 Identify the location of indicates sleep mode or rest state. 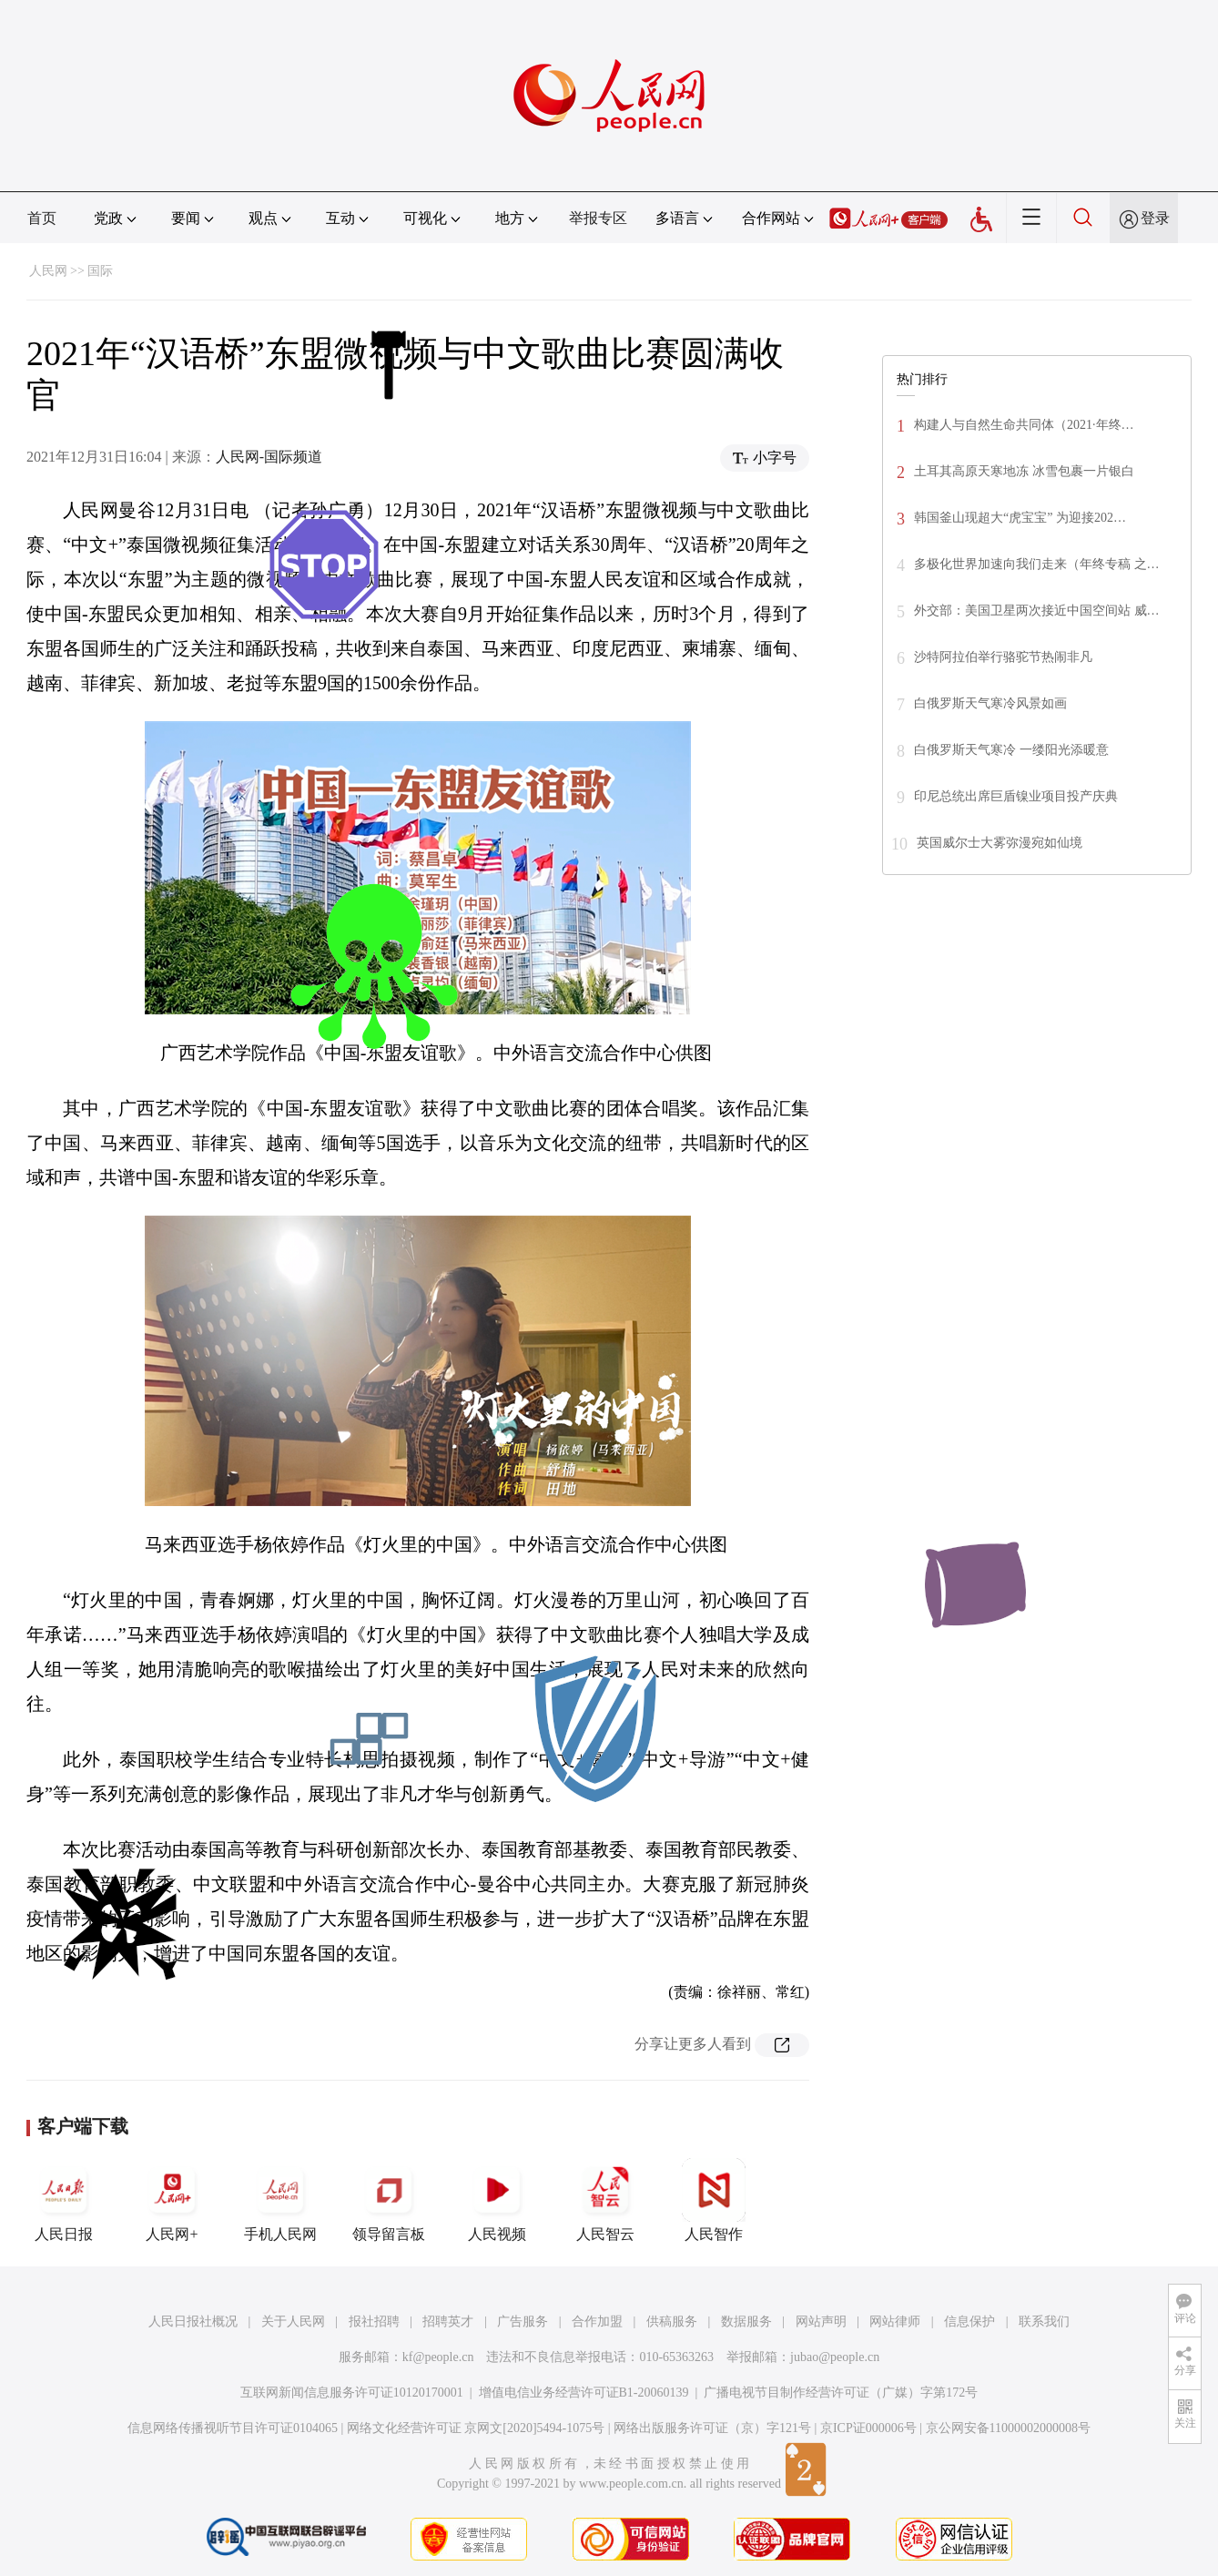
(975, 1584).